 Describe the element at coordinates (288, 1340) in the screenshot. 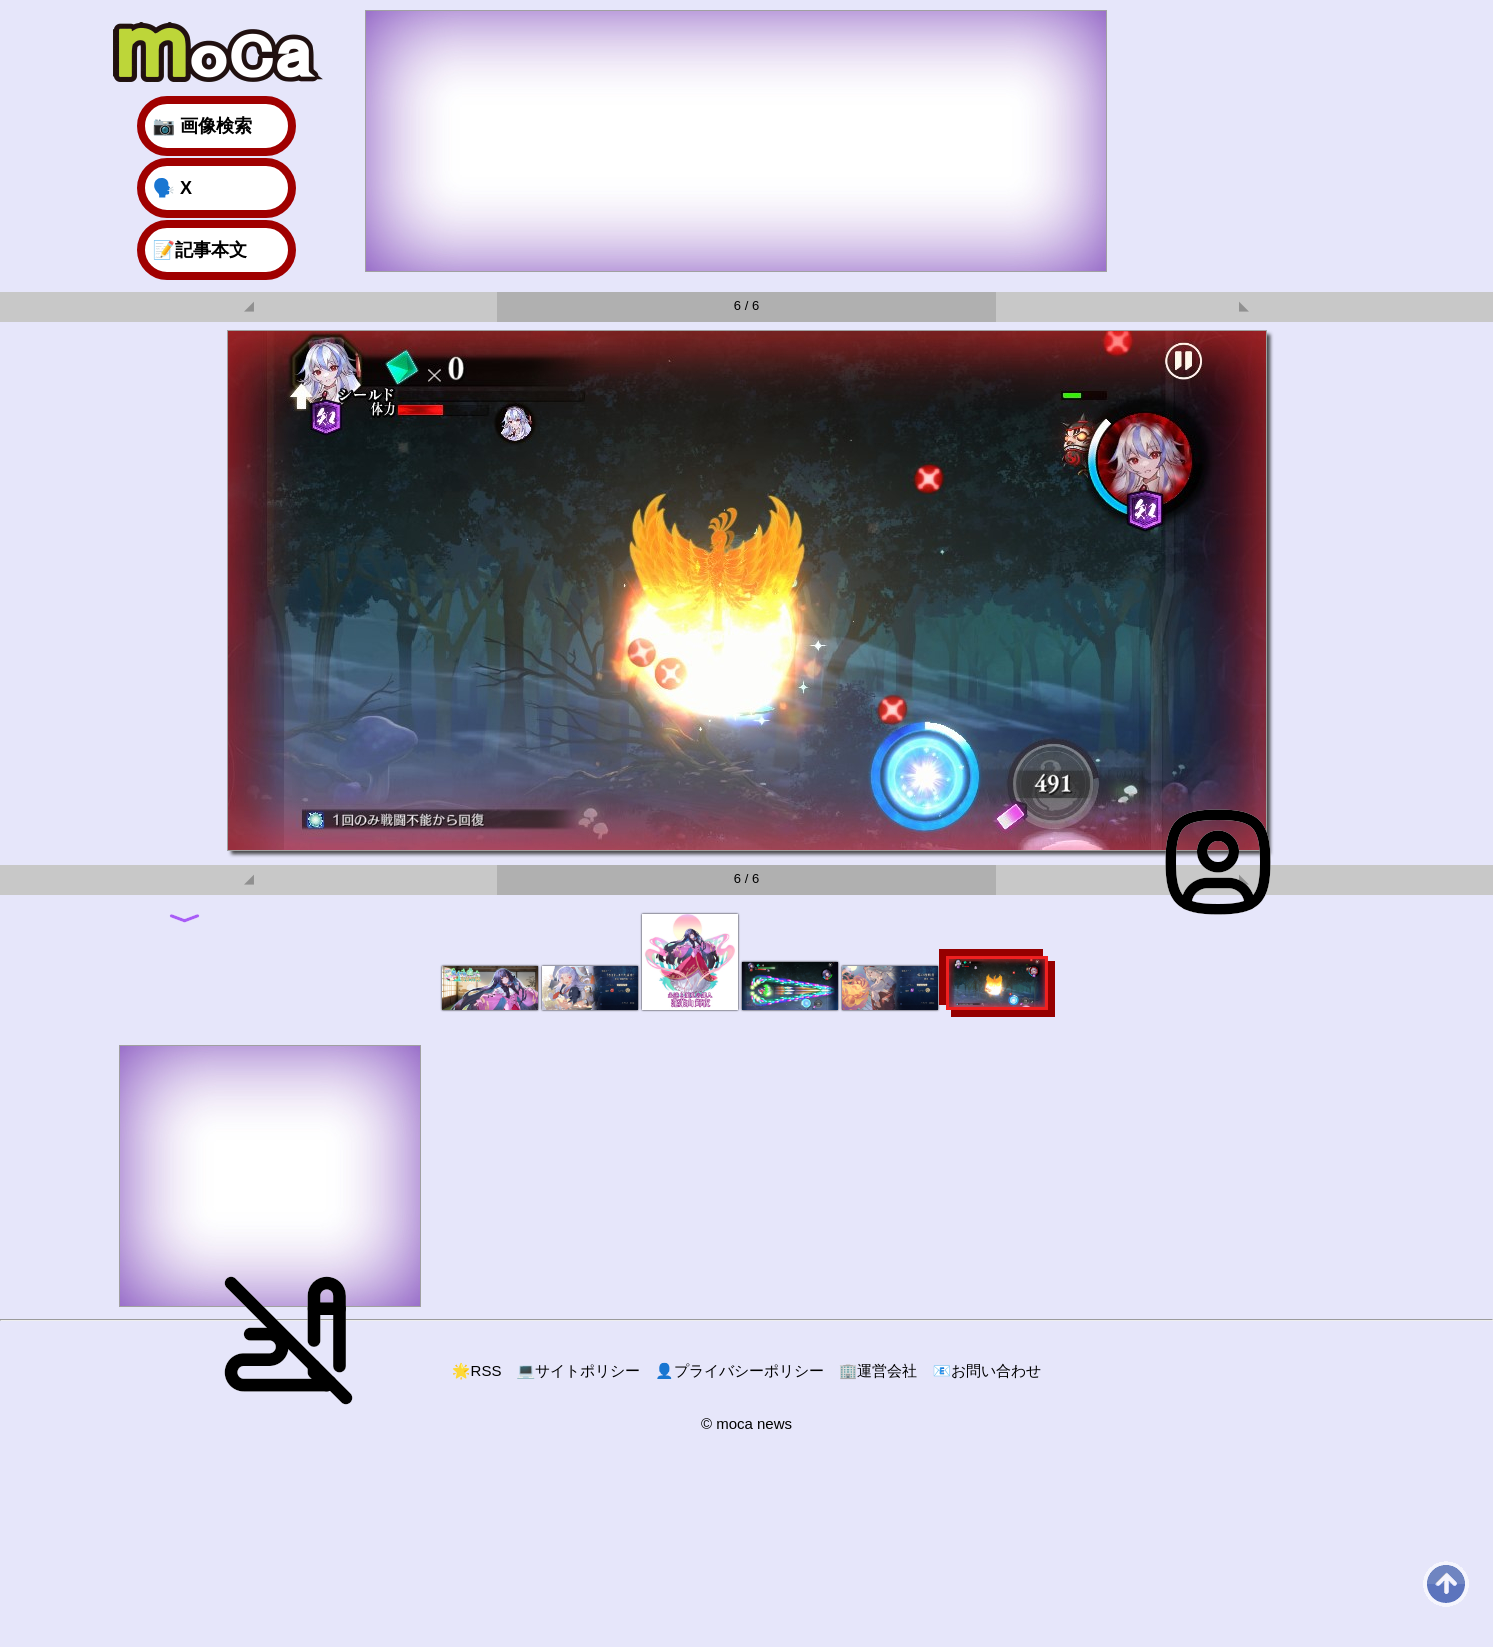

I see `writing or editing is disabled` at that location.